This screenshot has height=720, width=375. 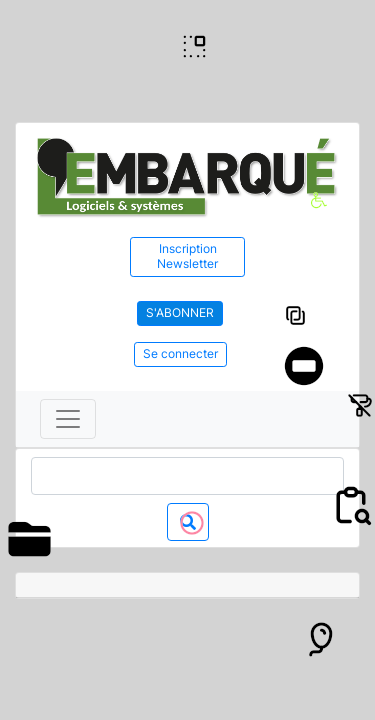 I want to click on align element to top-right corner, so click(x=194, y=46).